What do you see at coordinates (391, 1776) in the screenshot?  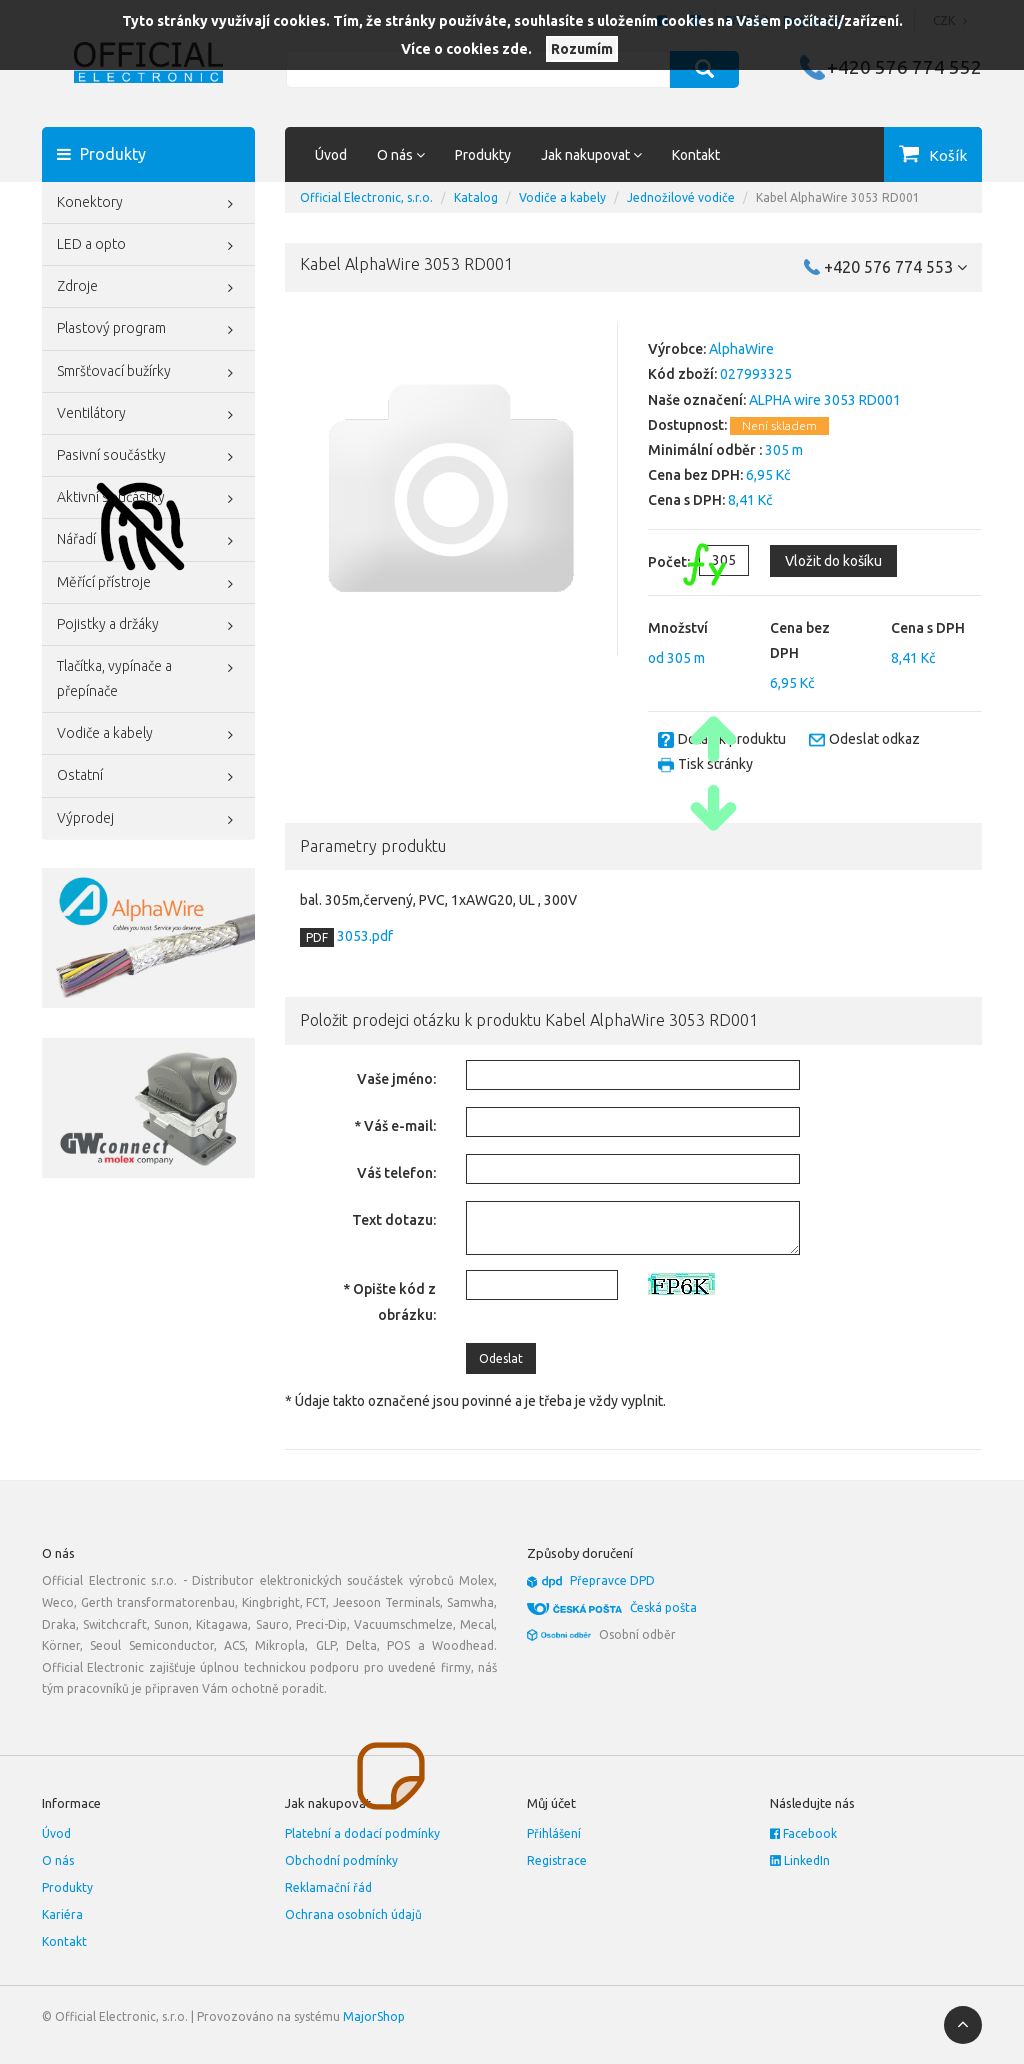 I see `add a sticker to your message` at bounding box center [391, 1776].